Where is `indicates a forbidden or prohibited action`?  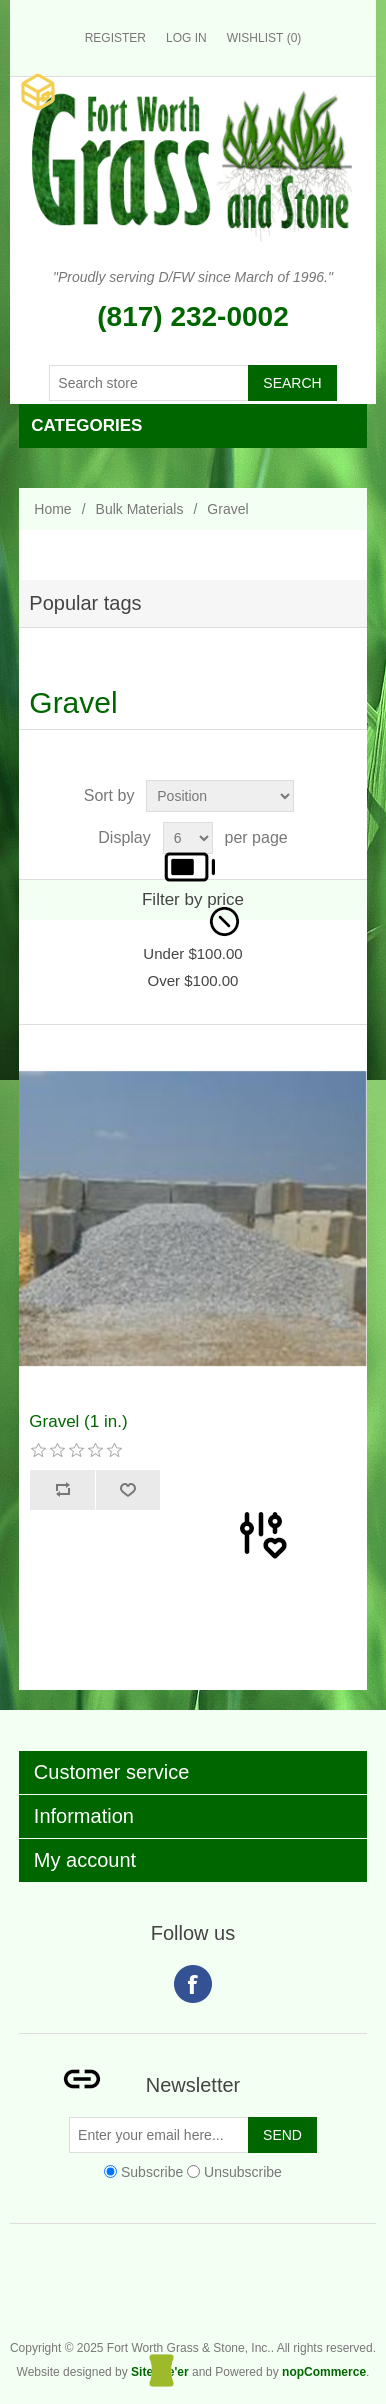 indicates a forbidden or prohibited action is located at coordinates (224, 921).